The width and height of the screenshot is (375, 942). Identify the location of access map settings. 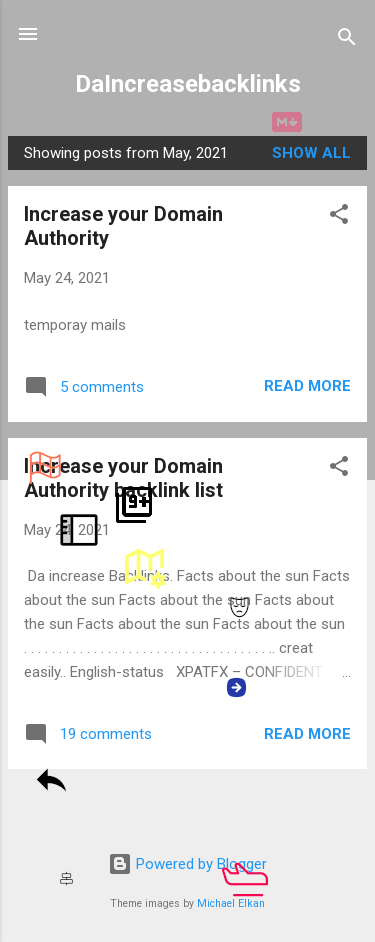
(144, 566).